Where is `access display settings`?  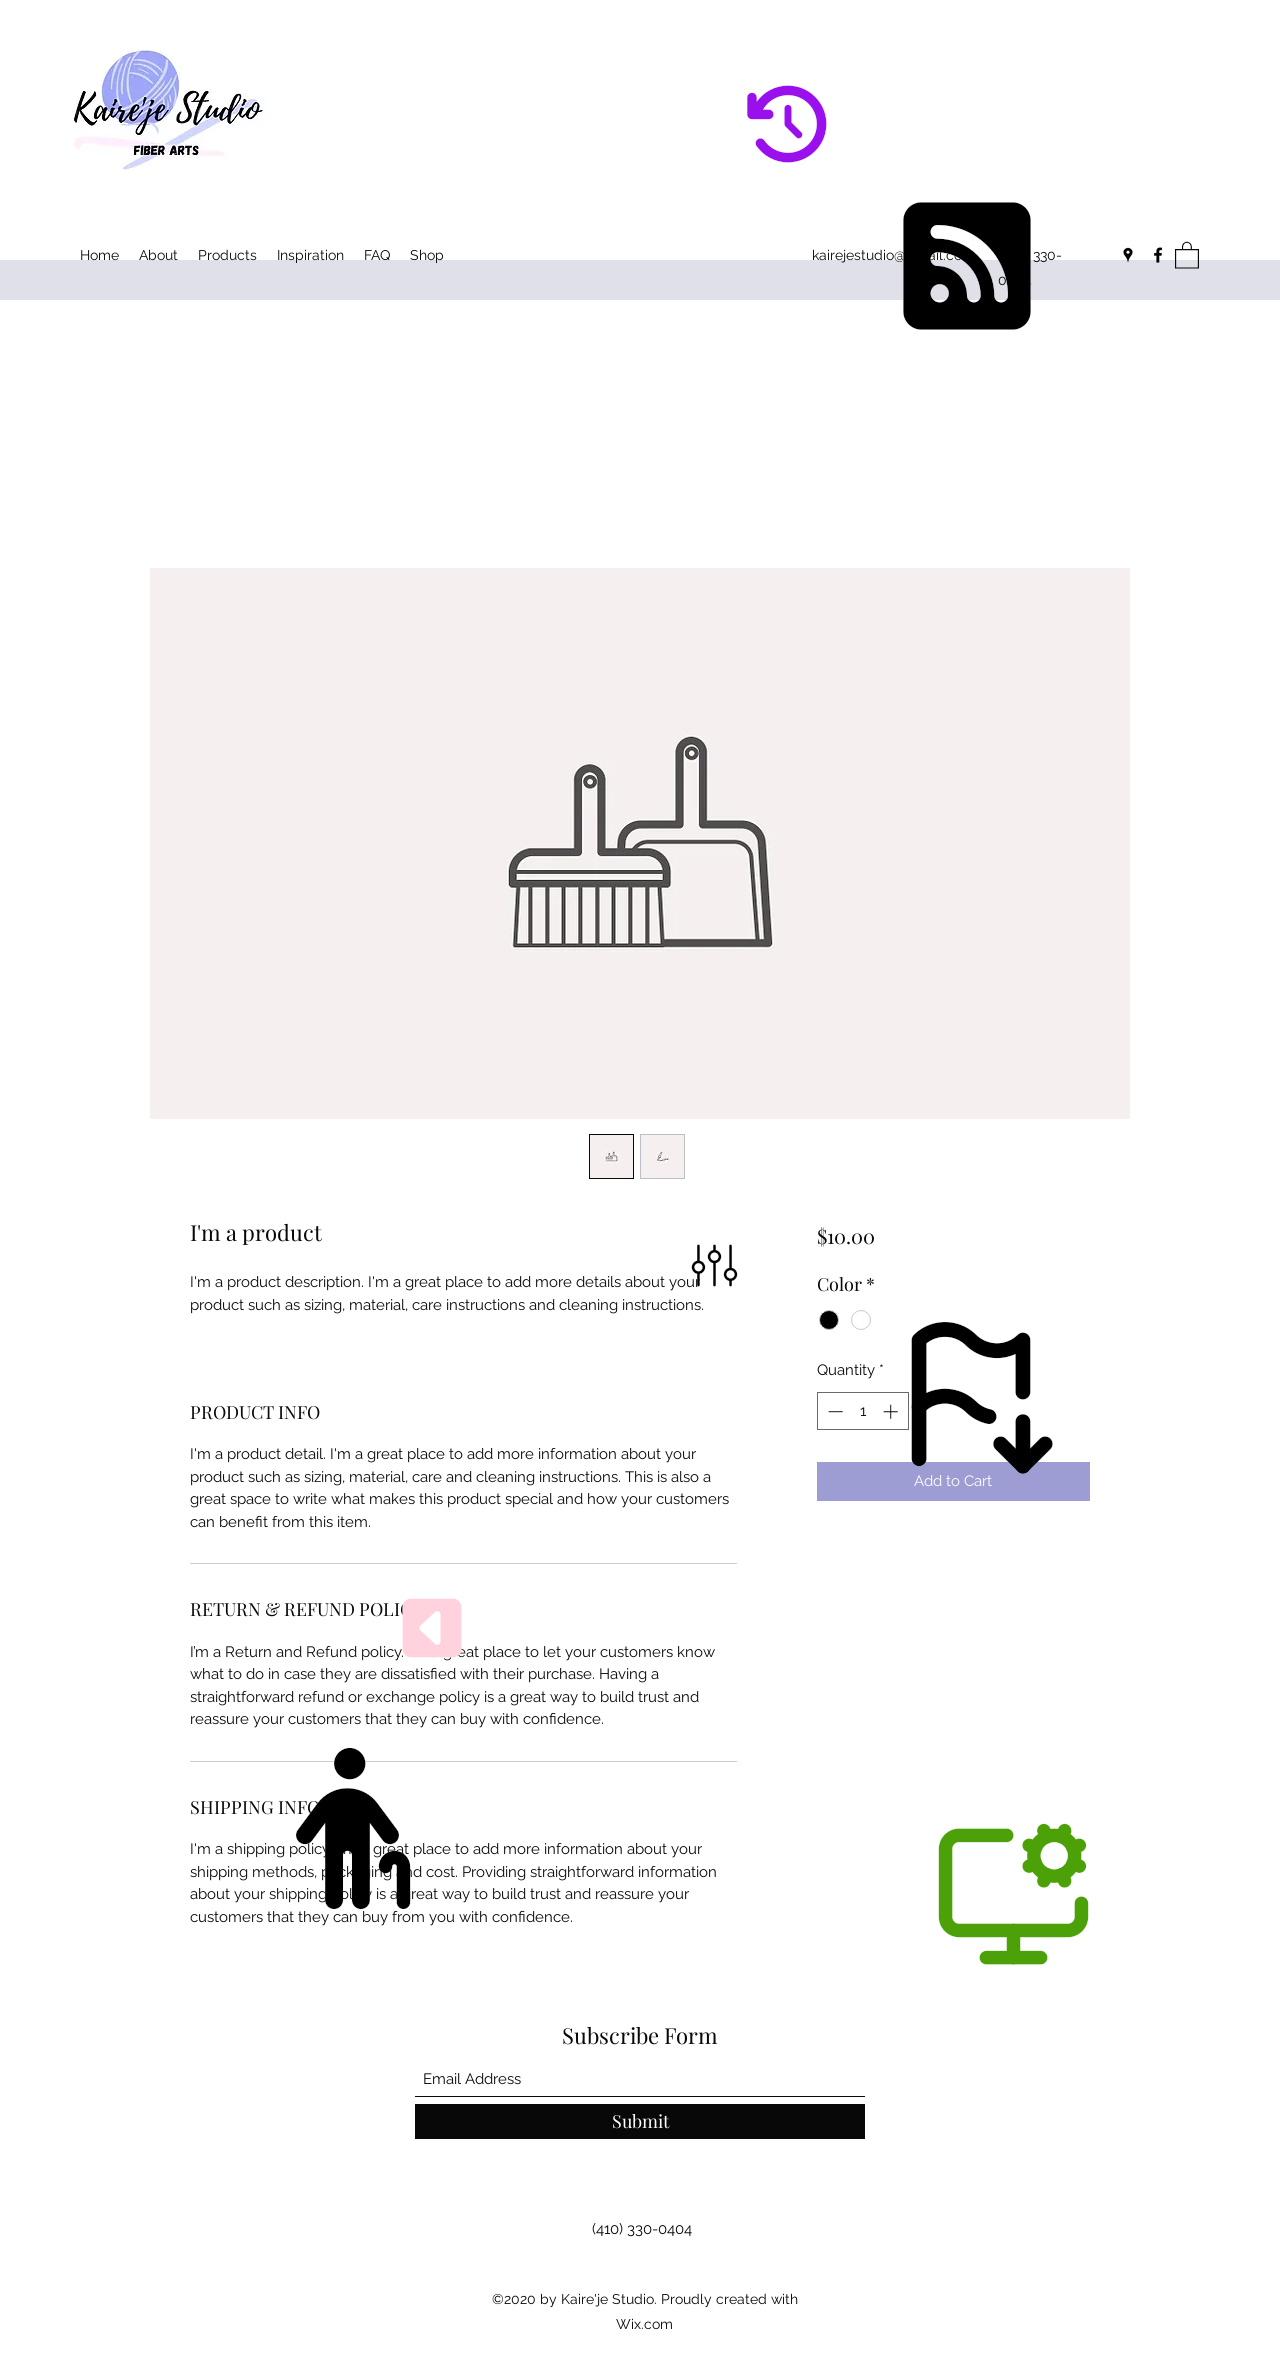 access display settings is located at coordinates (1013, 1896).